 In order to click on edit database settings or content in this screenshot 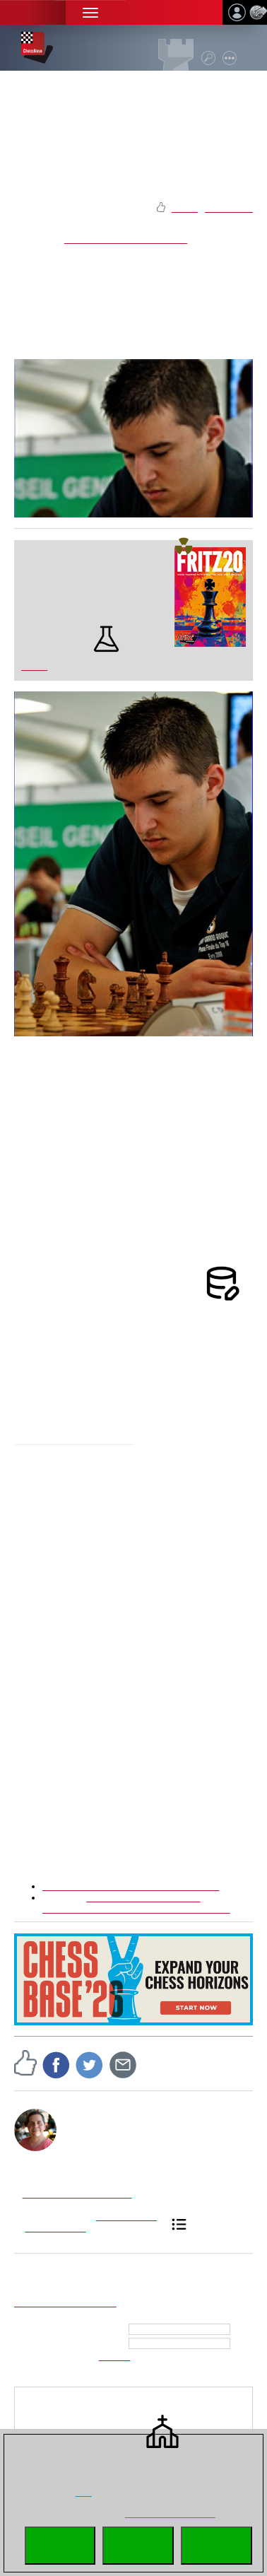, I will do `click(221, 1282)`.